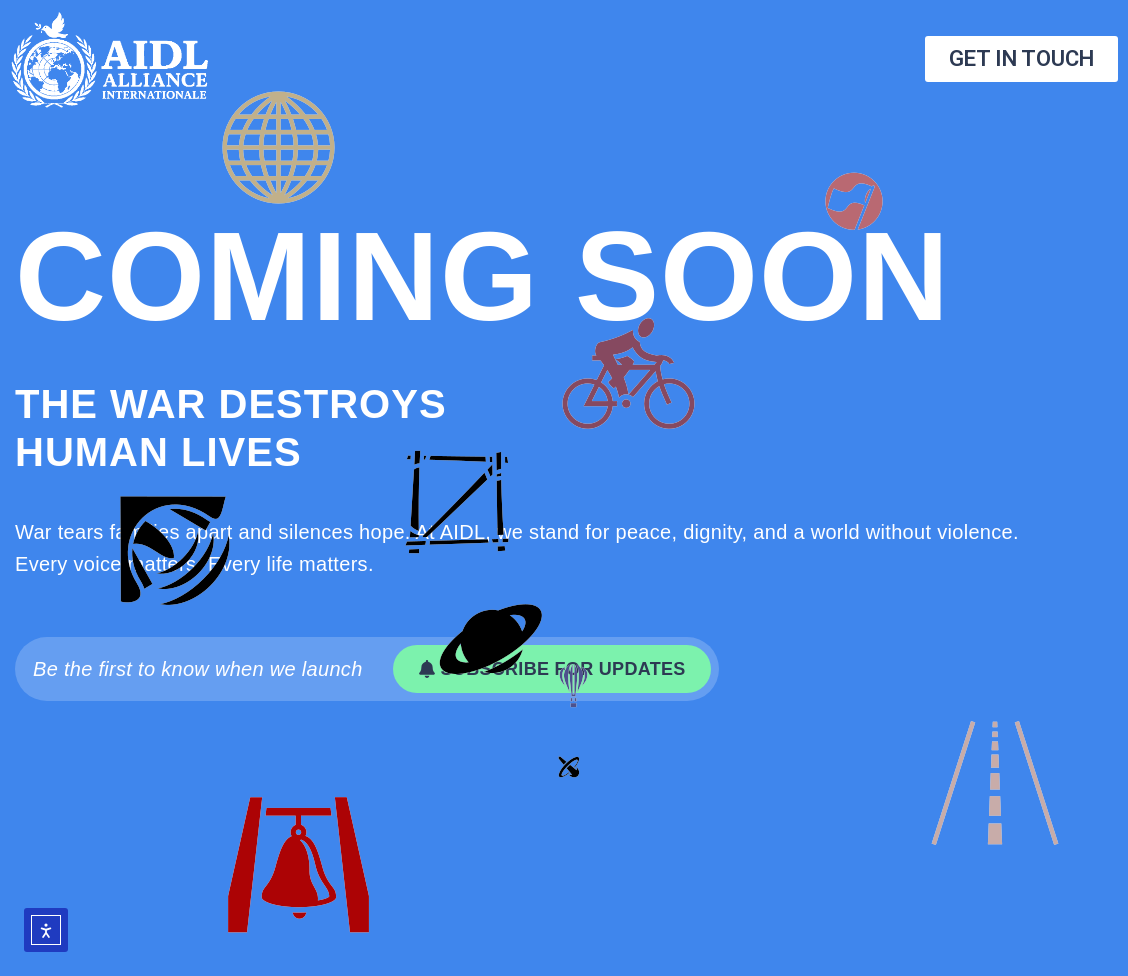 This screenshot has width=1128, height=976. I want to click on access space or astronomy-themed content, so click(491, 640).